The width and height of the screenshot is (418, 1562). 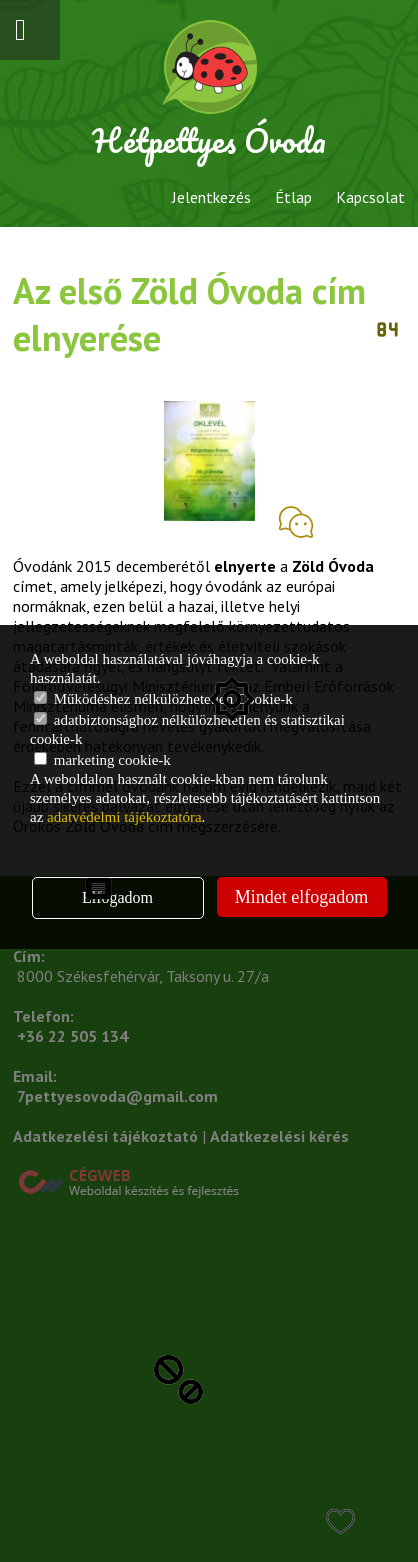 What do you see at coordinates (296, 522) in the screenshot?
I see `open wechat messaging app` at bounding box center [296, 522].